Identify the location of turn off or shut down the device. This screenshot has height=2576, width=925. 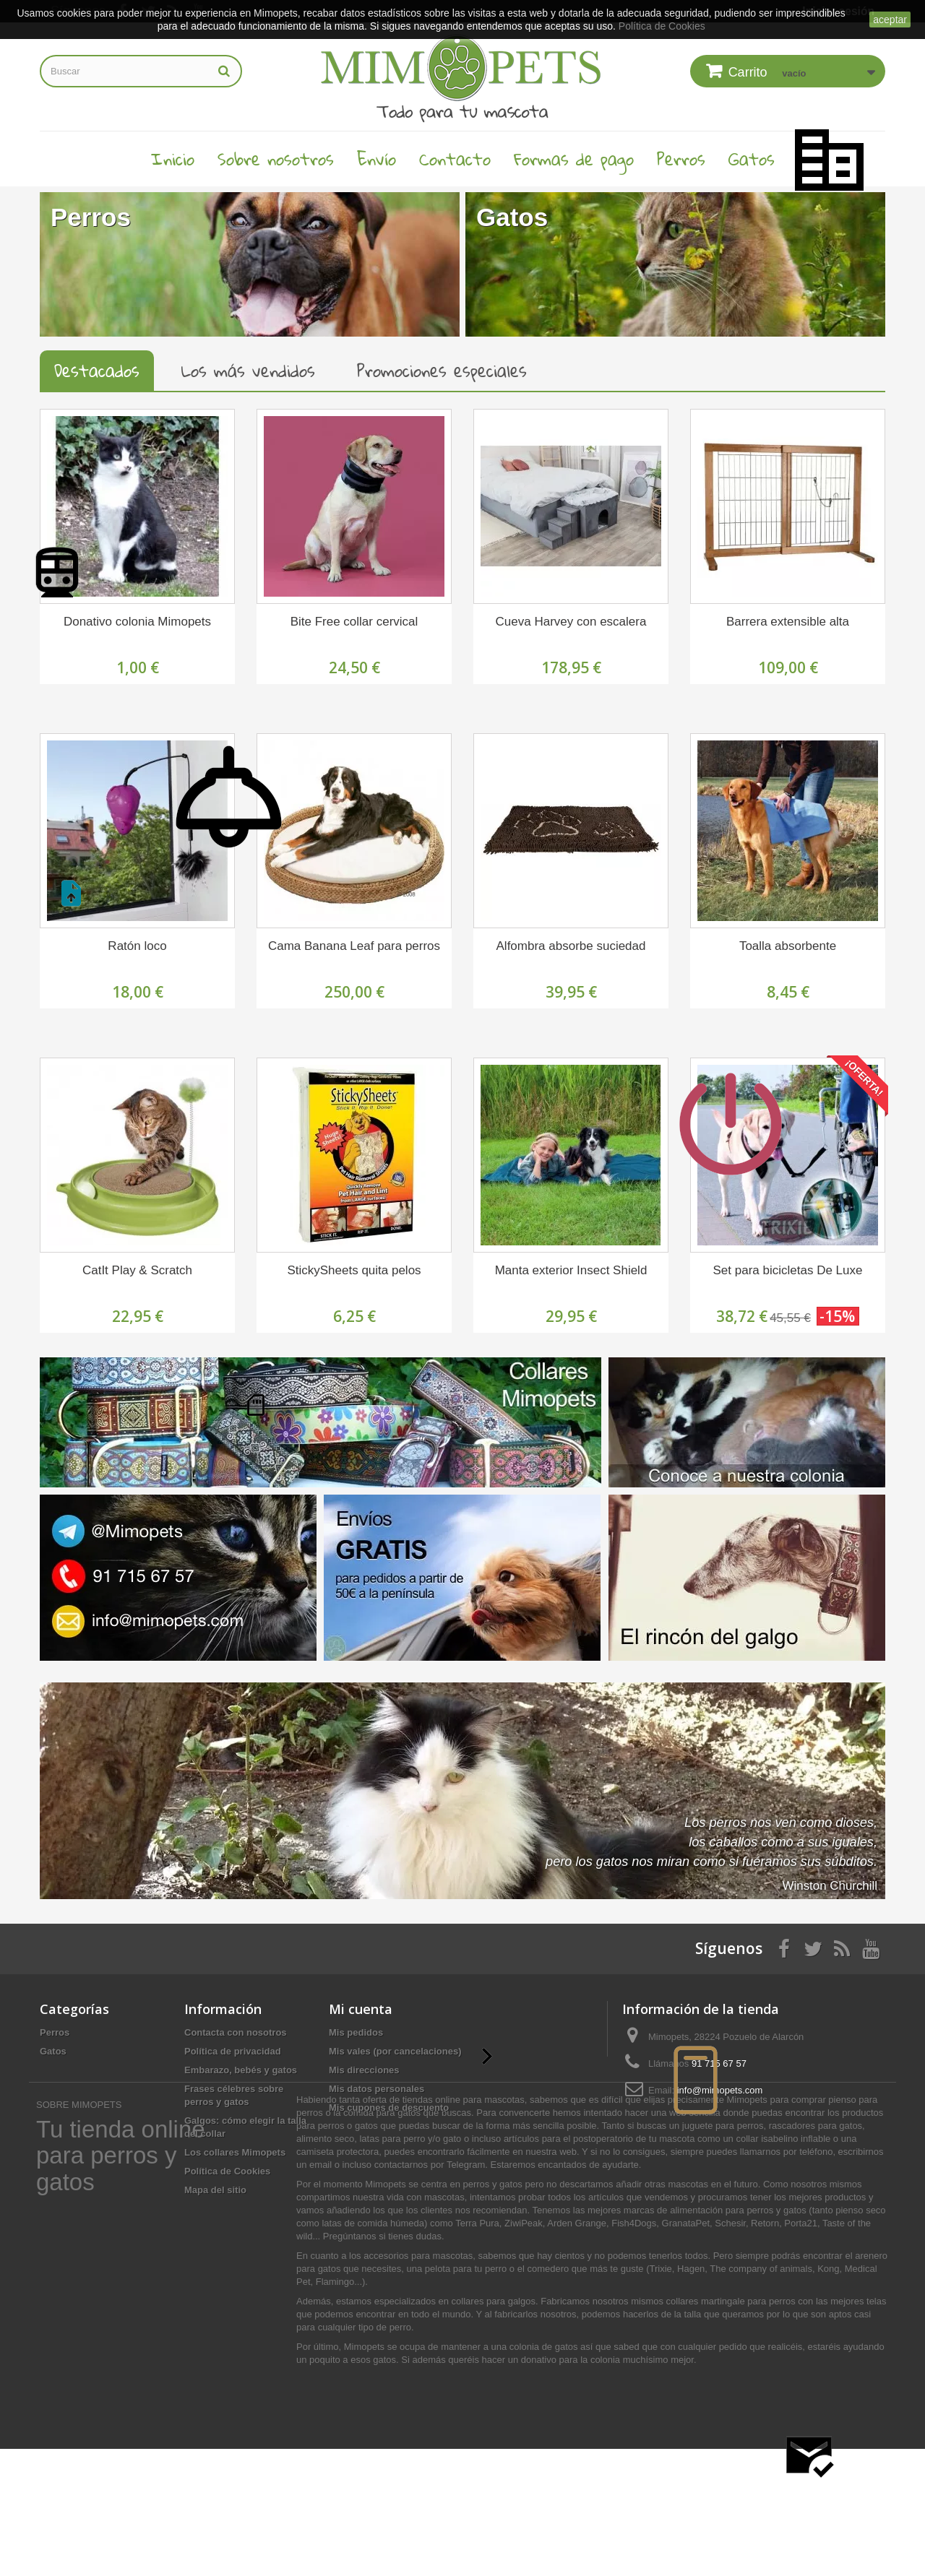
(731, 1124).